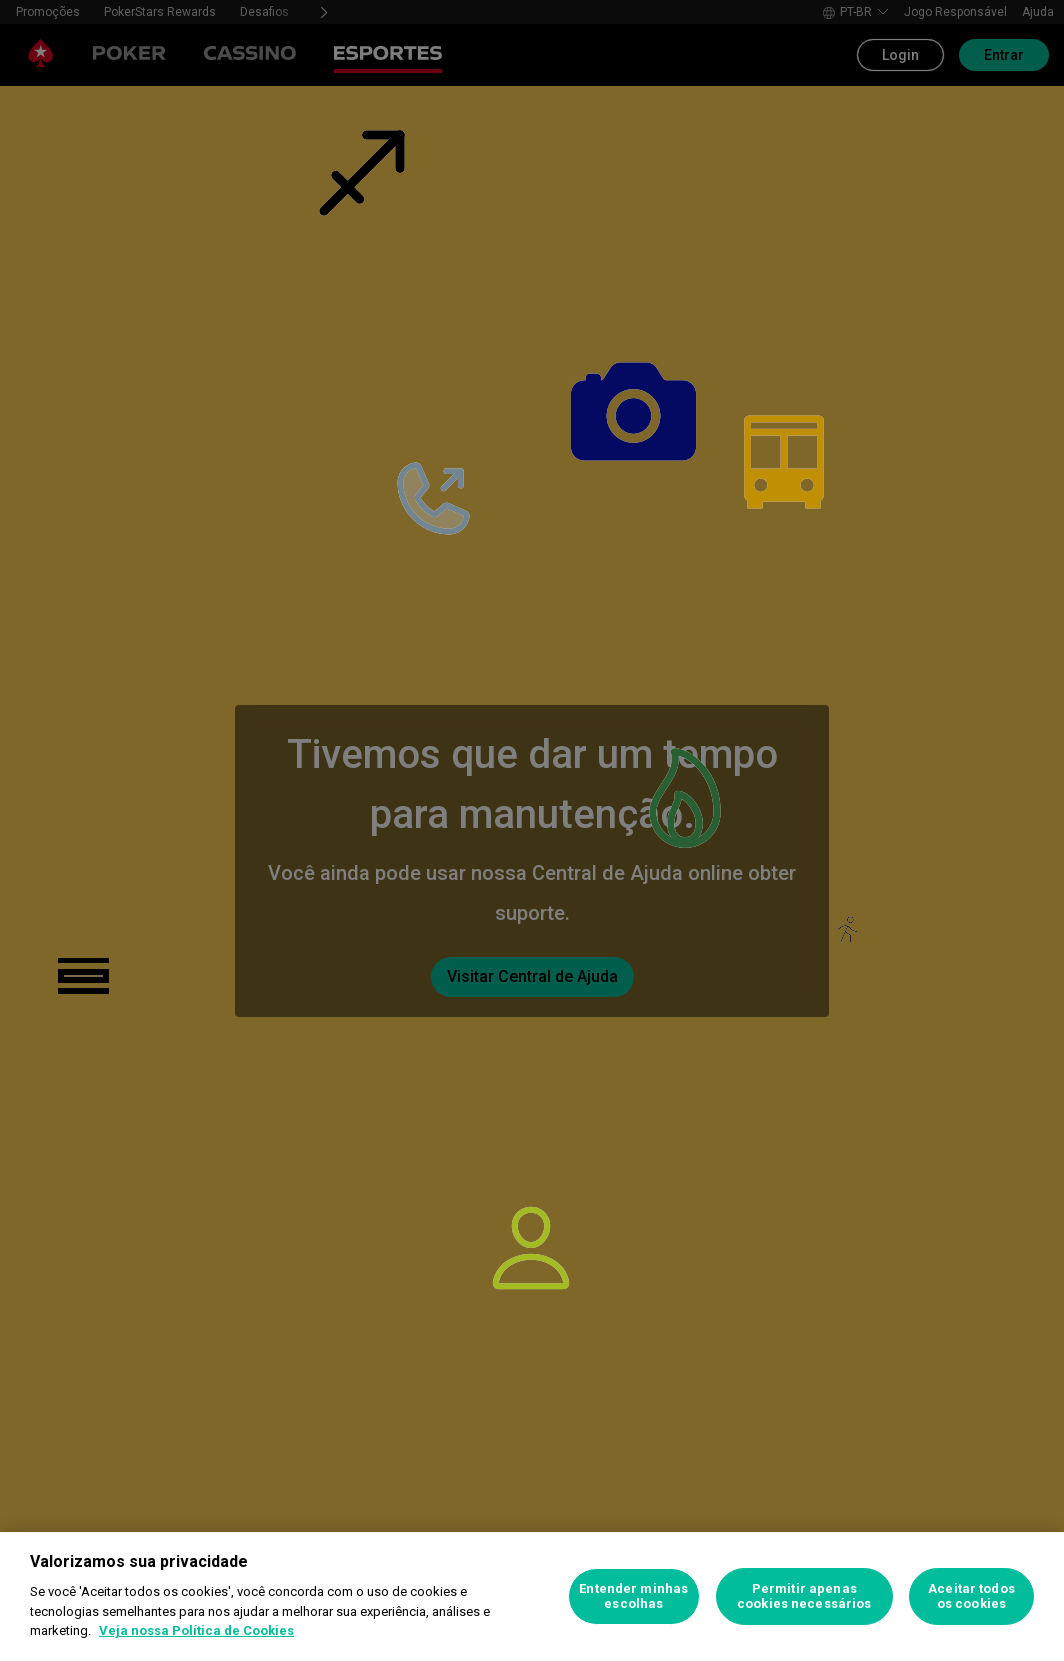 The image size is (1064, 1661). I want to click on view trending or hot content, so click(685, 798).